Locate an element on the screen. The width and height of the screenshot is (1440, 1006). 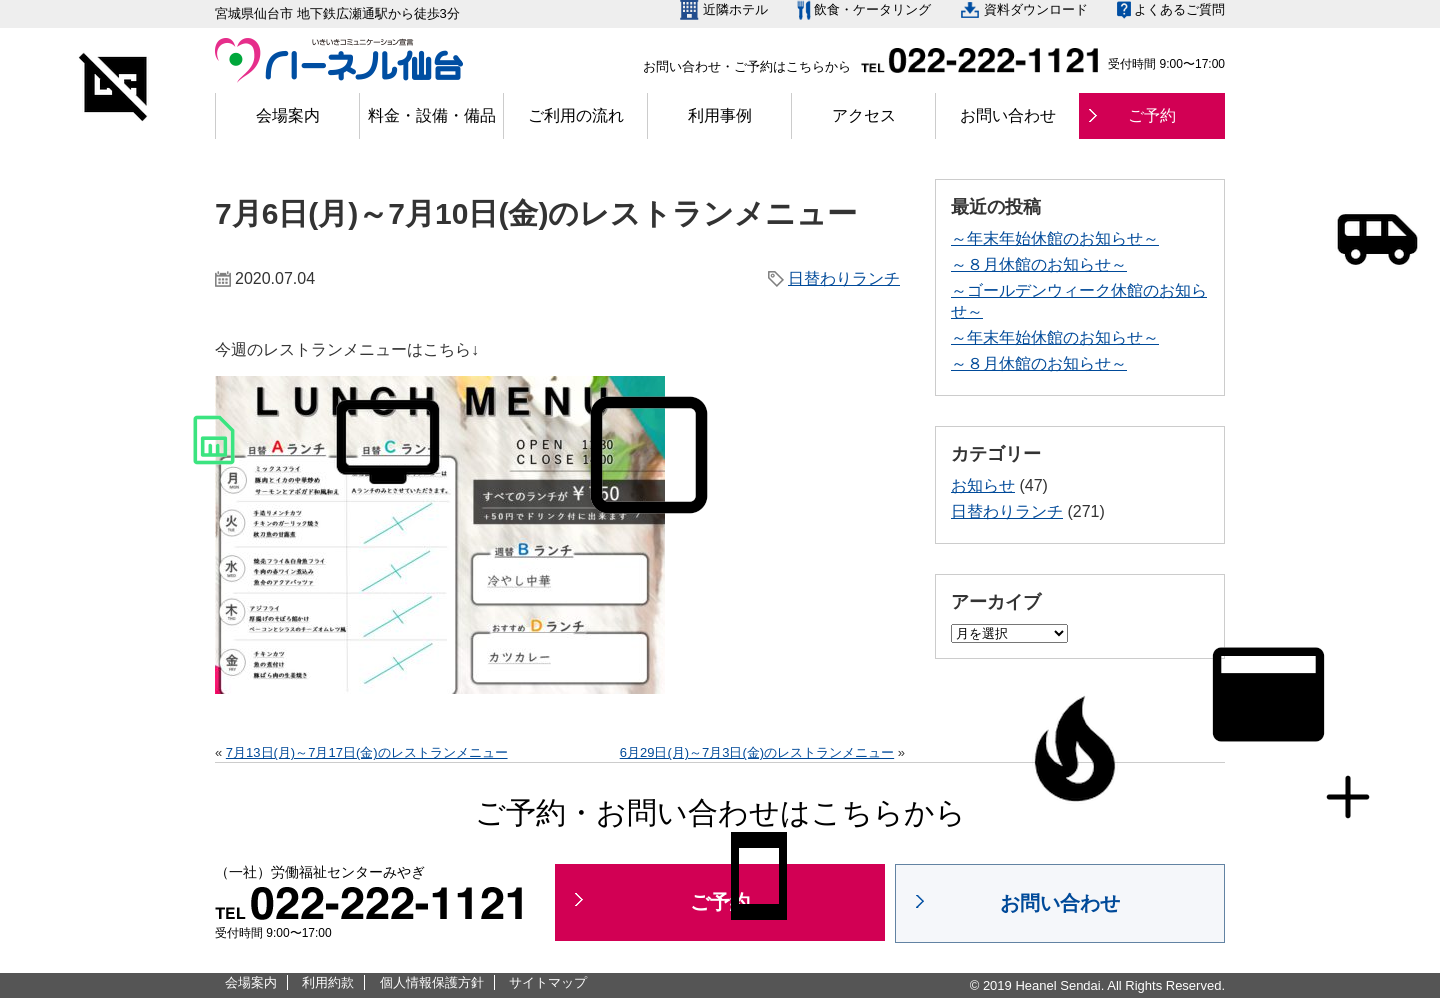
locate nearby fire stations is located at coordinates (1075, 751).